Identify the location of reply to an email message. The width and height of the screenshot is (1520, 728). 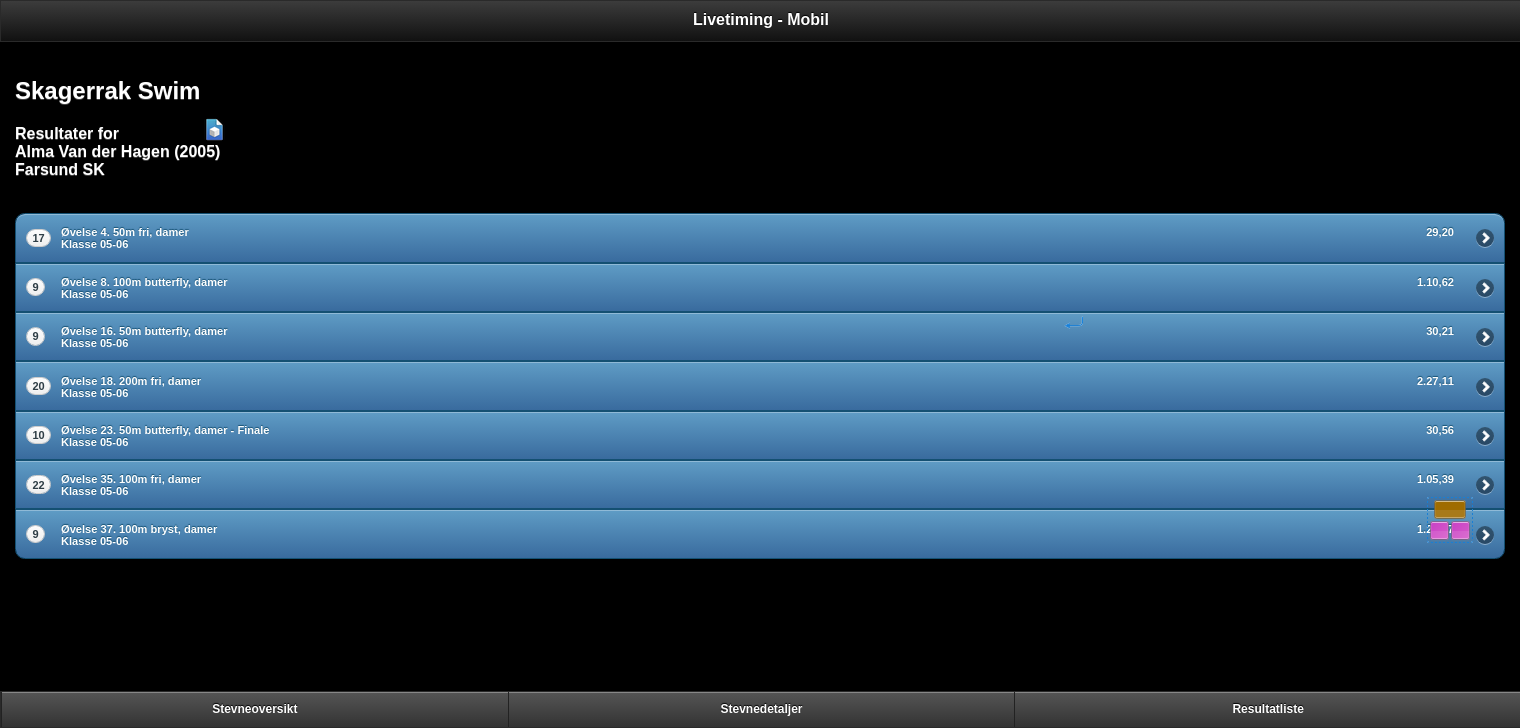
(1073, 321).